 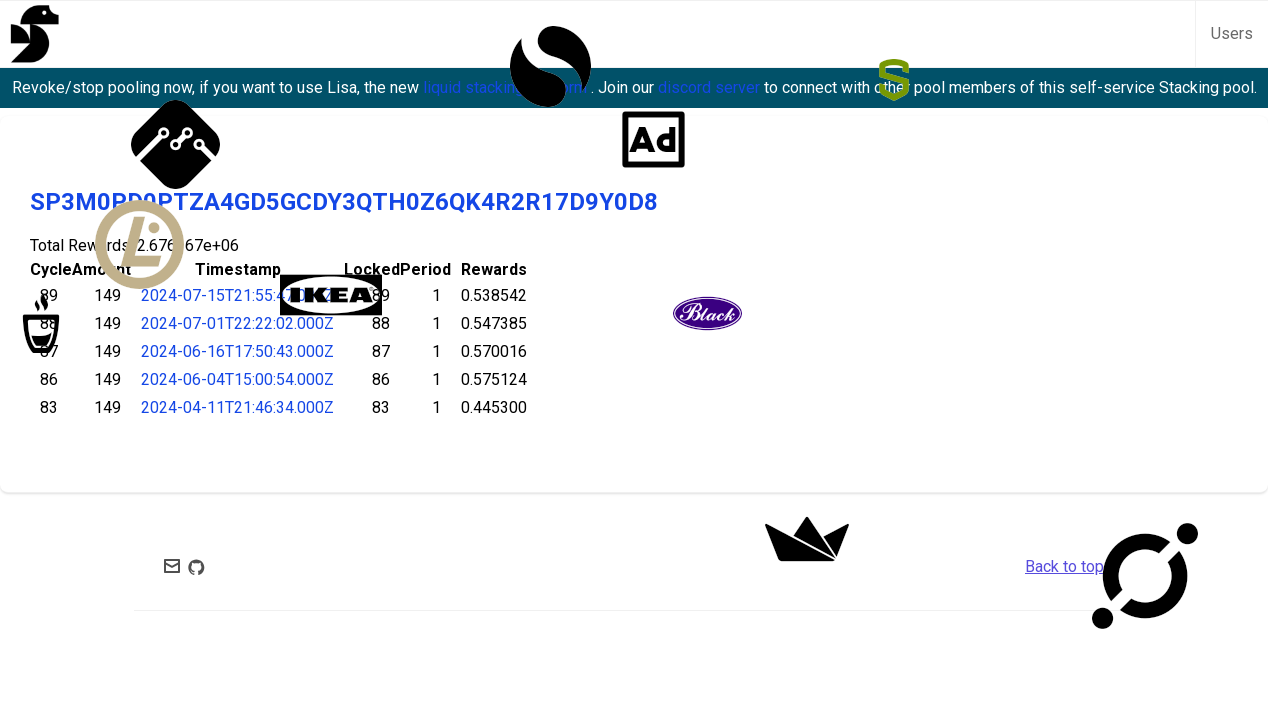 What do you see at coordinates (894, 80) in the screenshot?
I see `symphony messaging platform logo` at bounding box center [894, 80].